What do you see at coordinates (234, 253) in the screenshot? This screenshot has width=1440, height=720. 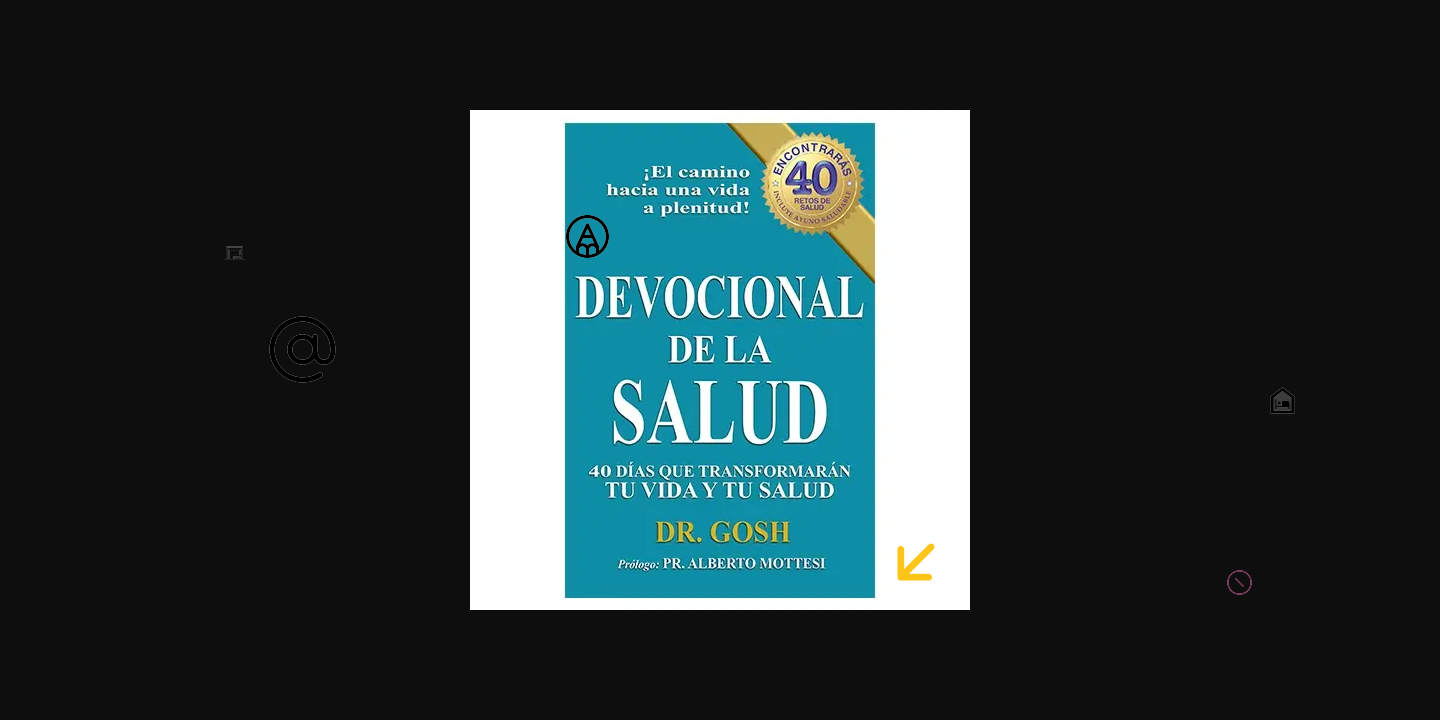 I see `open whiteboard or presentation mode` at bounding box center [234, 253].